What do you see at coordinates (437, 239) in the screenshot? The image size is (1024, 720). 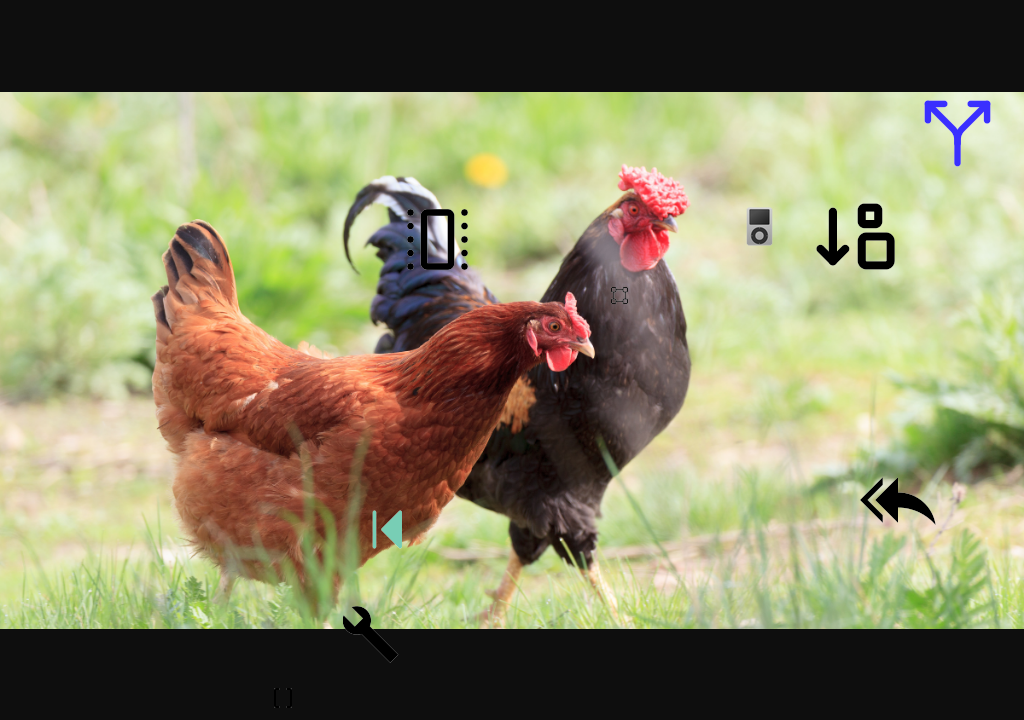 I see `view container or box element` at bounding box center [437, 239].